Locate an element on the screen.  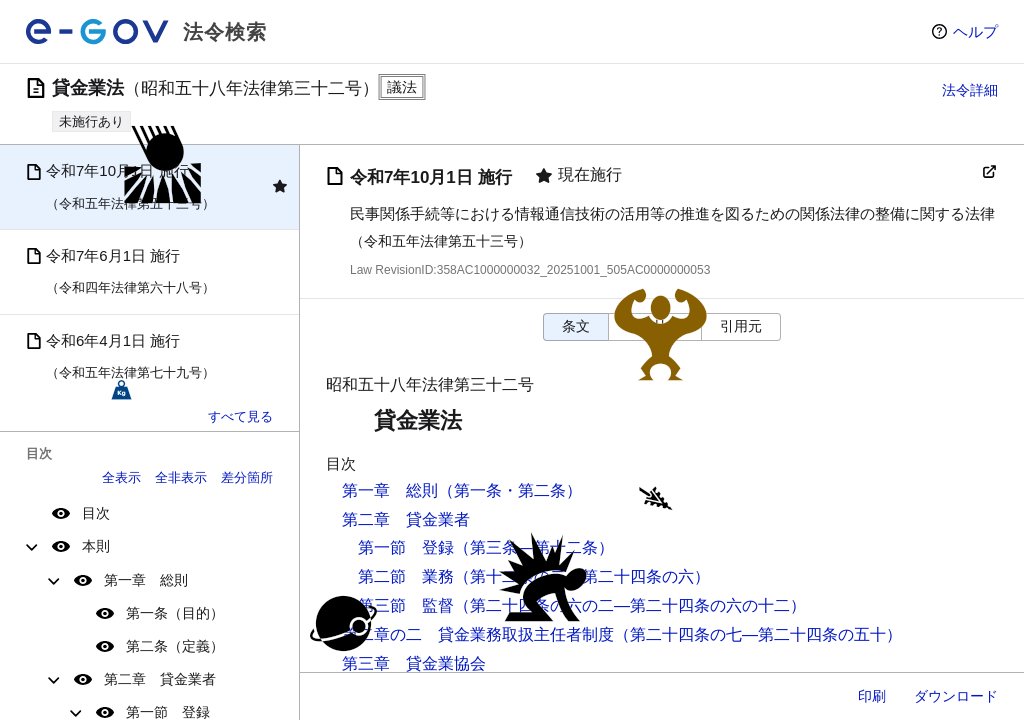
view strength or fitness stats is located at coordinates (660, 334).